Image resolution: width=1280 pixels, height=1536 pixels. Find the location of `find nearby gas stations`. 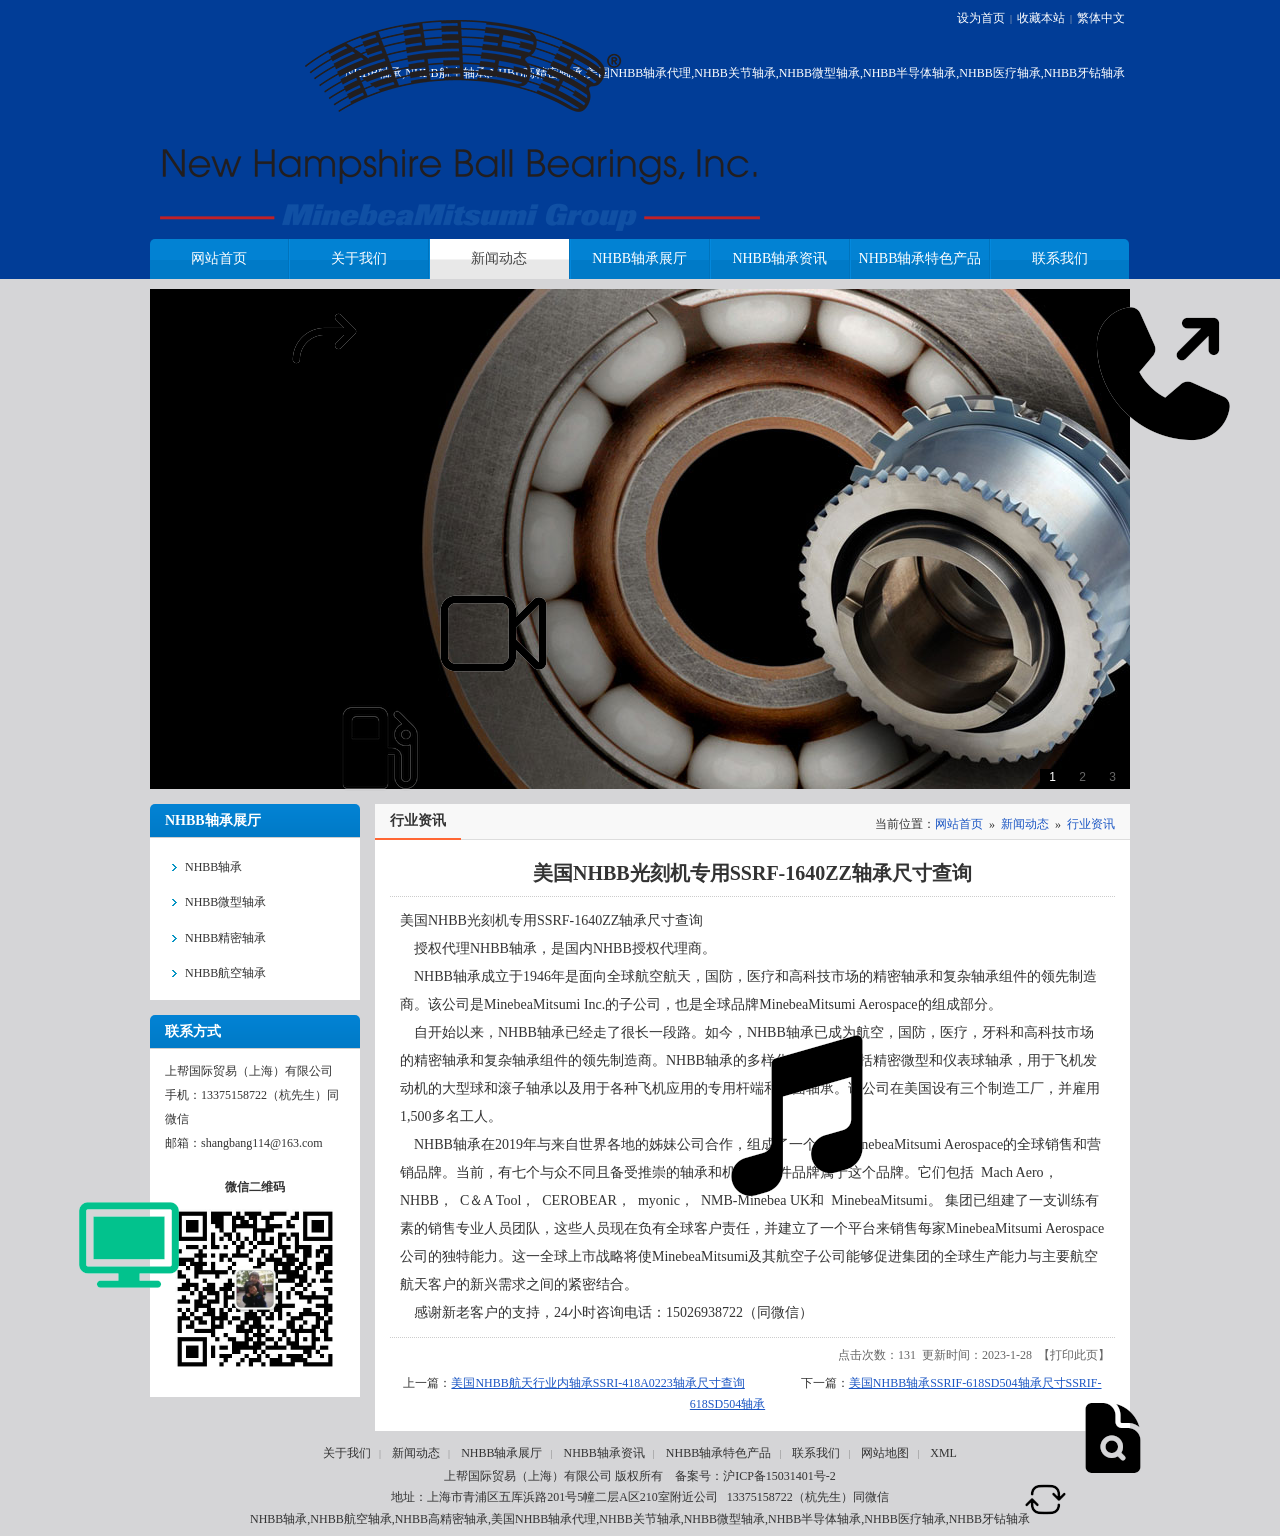

find nearby gas stations is located at coordinates (379, 748).